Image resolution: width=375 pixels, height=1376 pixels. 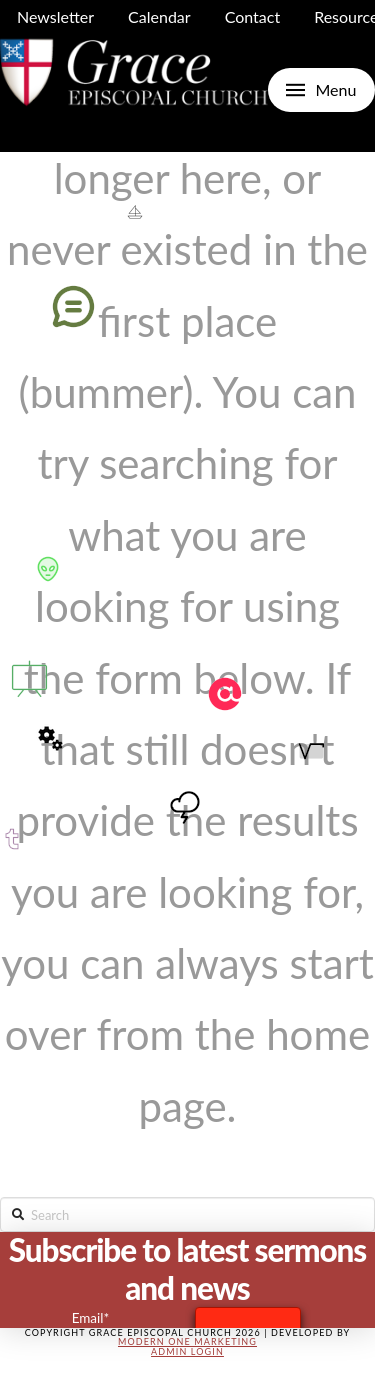 What do you see at coordinates (185, 807) in the screenshot?
I see `indicates thunderstorm or severe weather conditions` at bounding box center [185, 807].